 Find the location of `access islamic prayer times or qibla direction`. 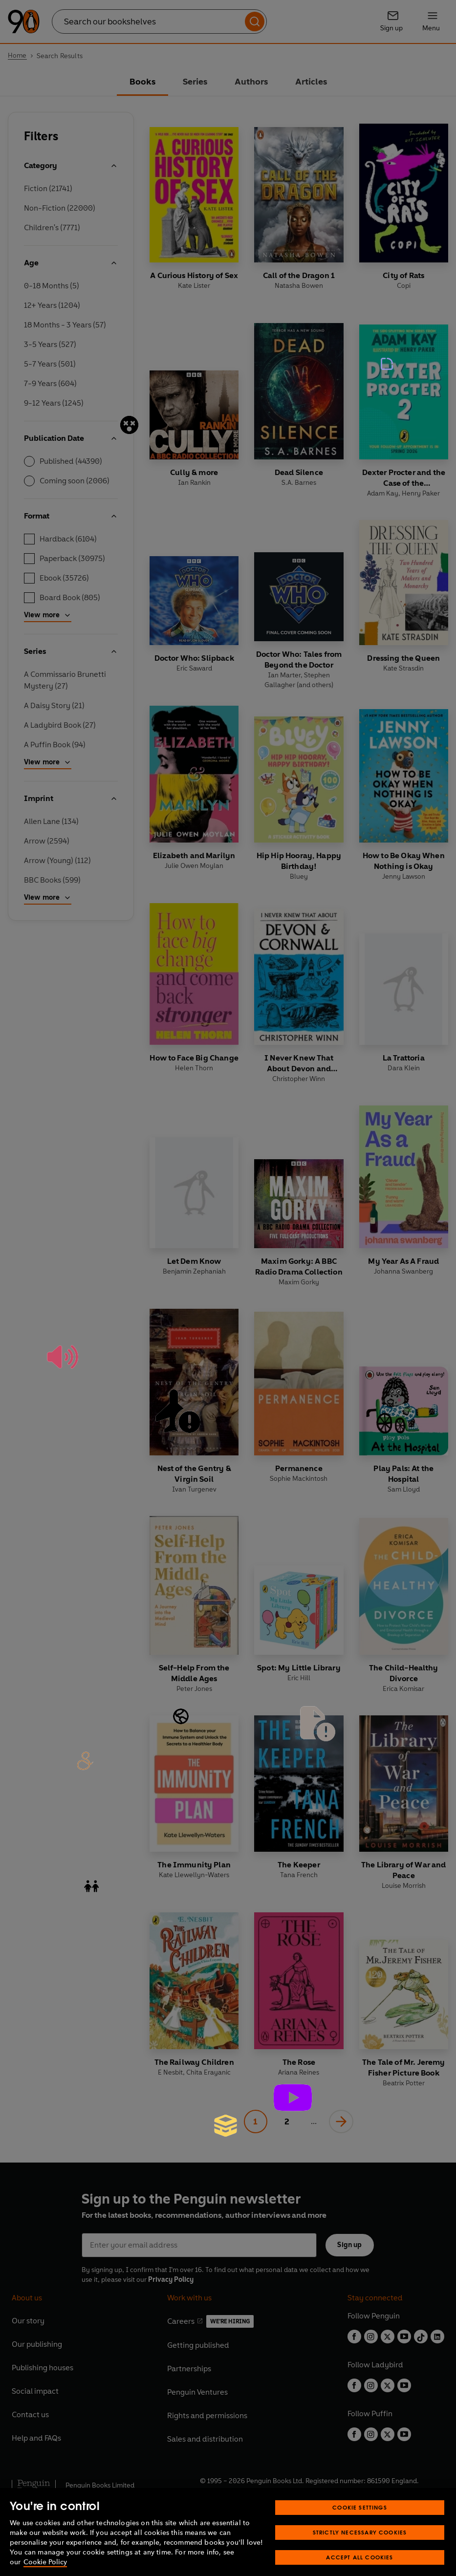

access islamic prayer times or qibla direction is located at coordinates (225, 2125).